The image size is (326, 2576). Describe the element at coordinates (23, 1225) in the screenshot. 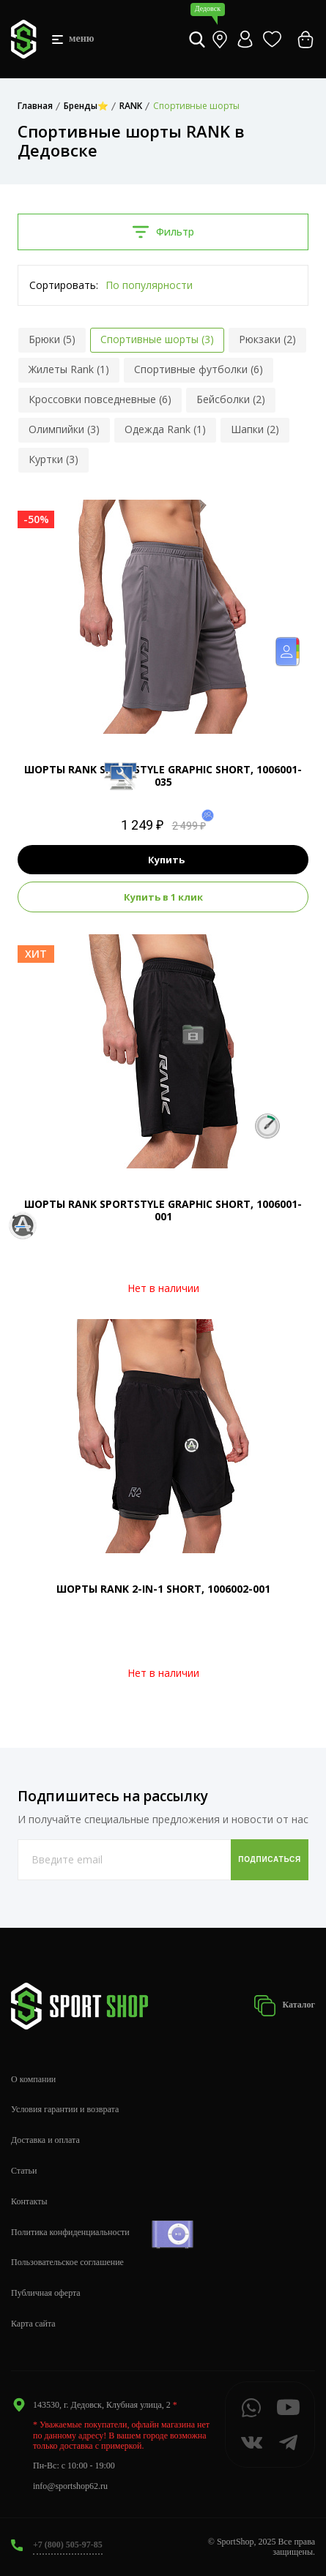

I see `check for and install system software updates` at that location.